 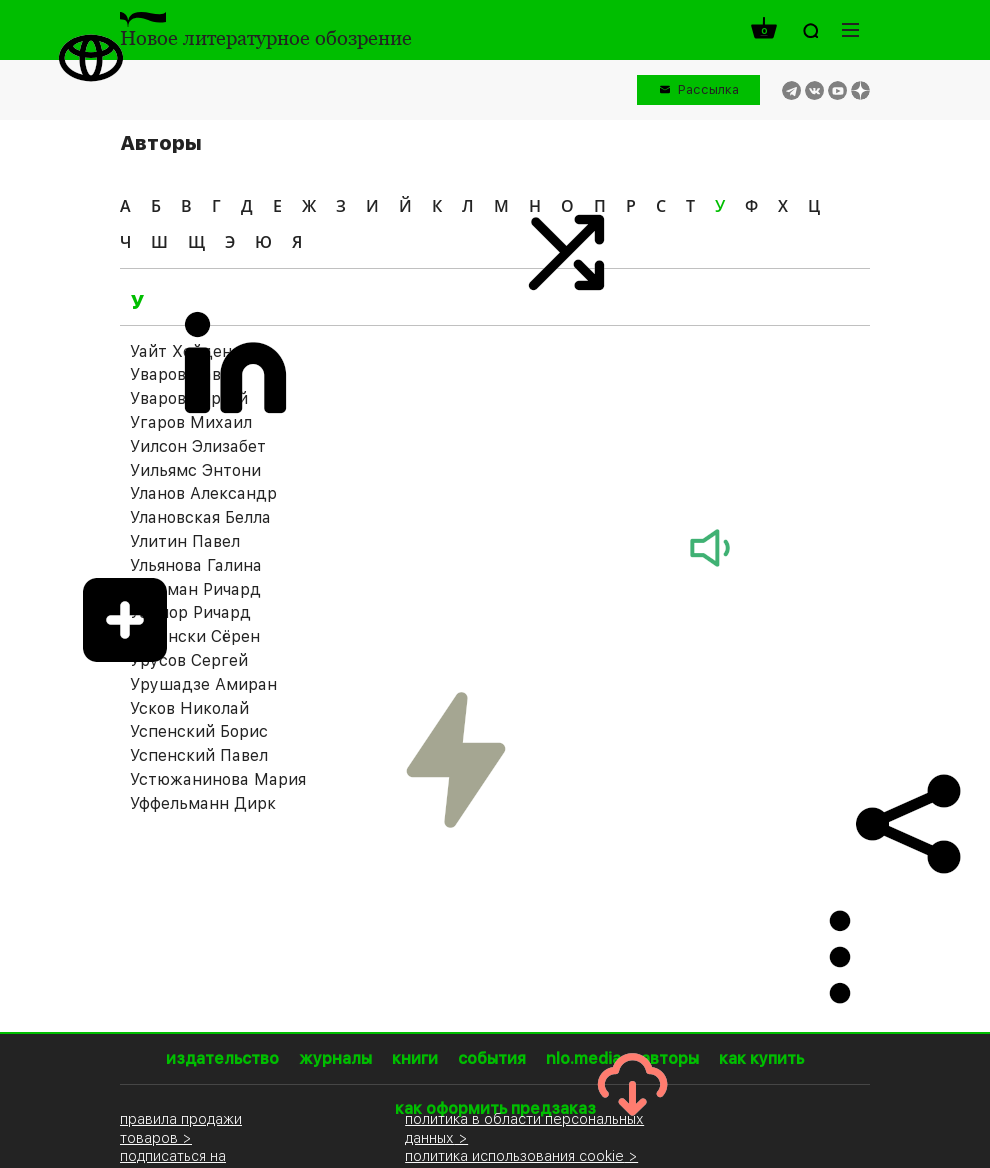 What do you see at coordinates (566, 252) in the screenshot?
I see `shuffle playlist or queue order` at bounding box center [566, 252].